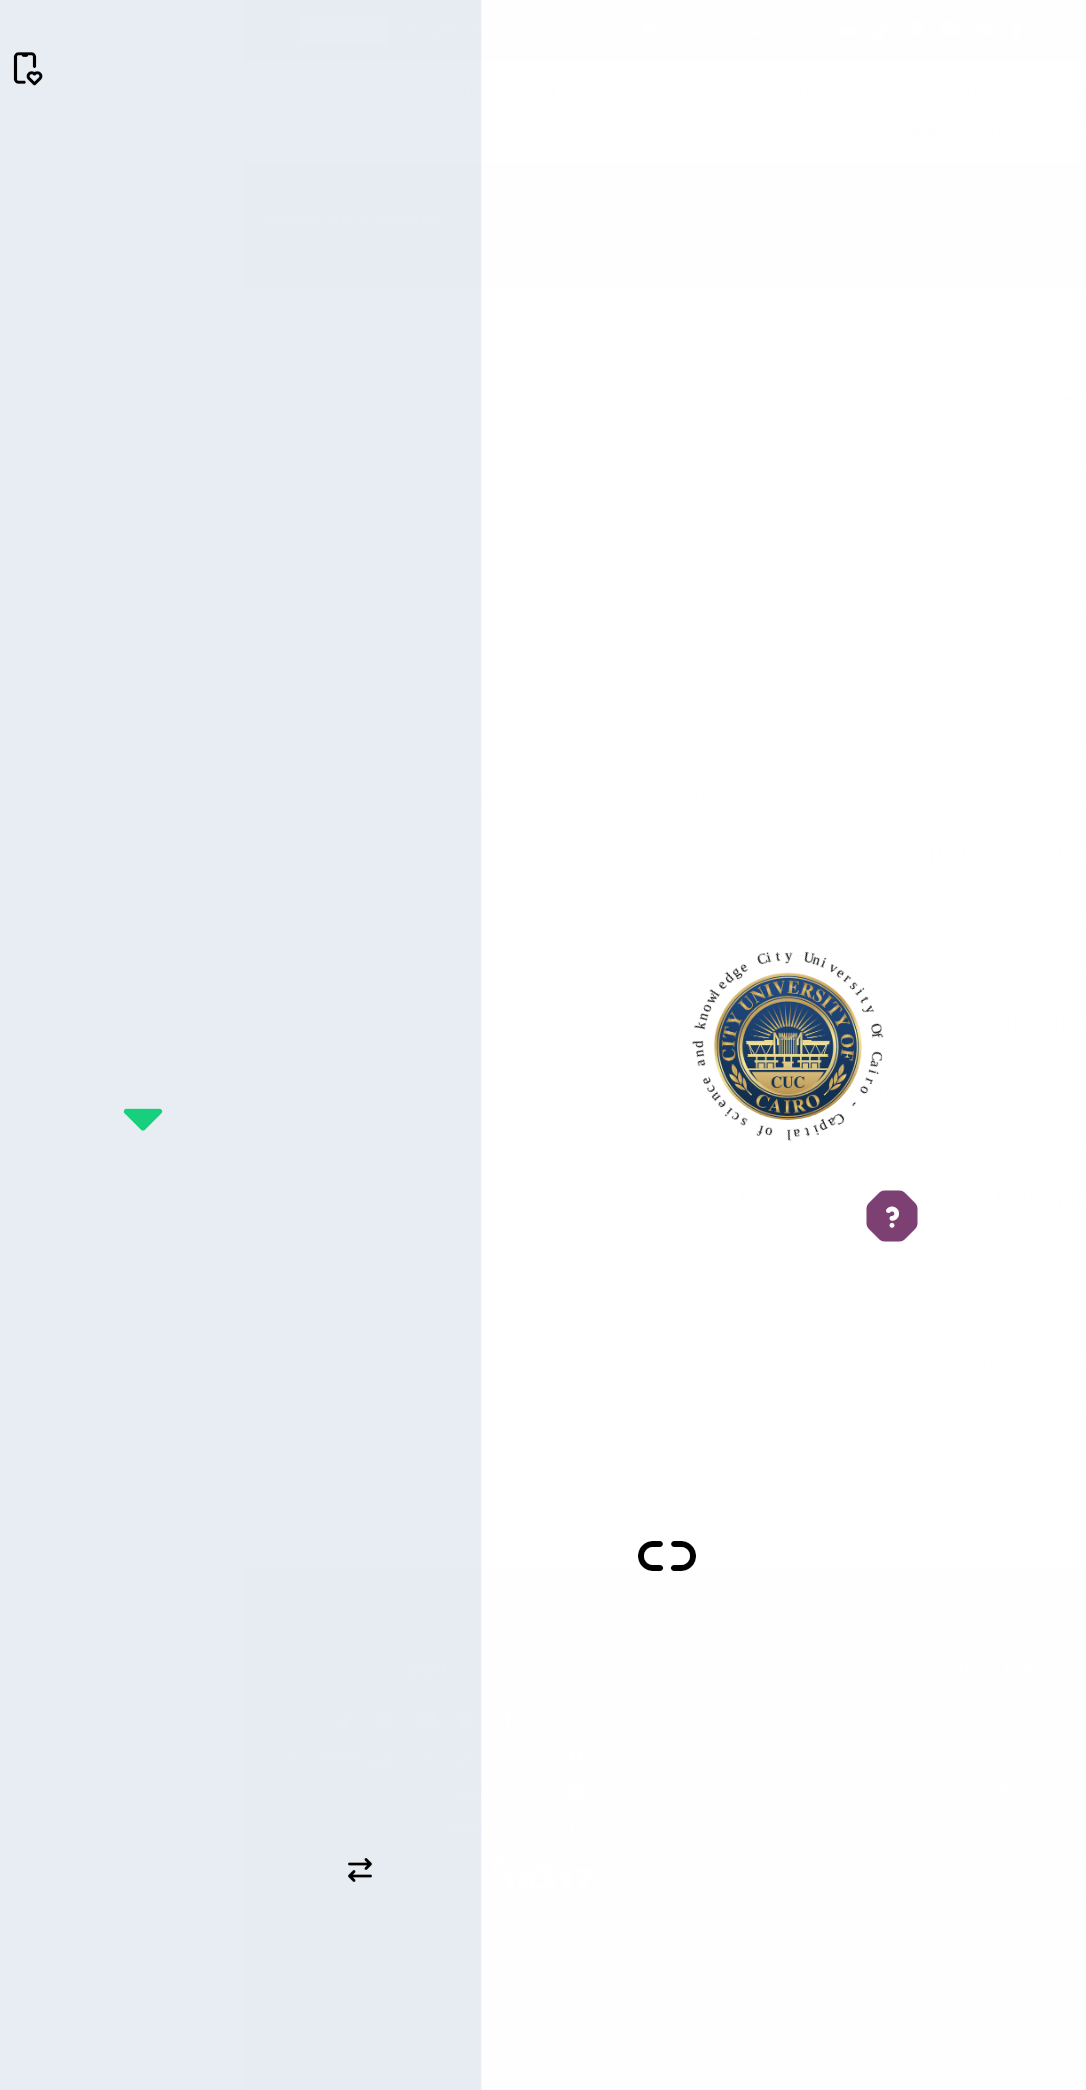  Describe the element at coordinates (360, 1870) in the screenshot. I see `swap or exchange items` at that location.